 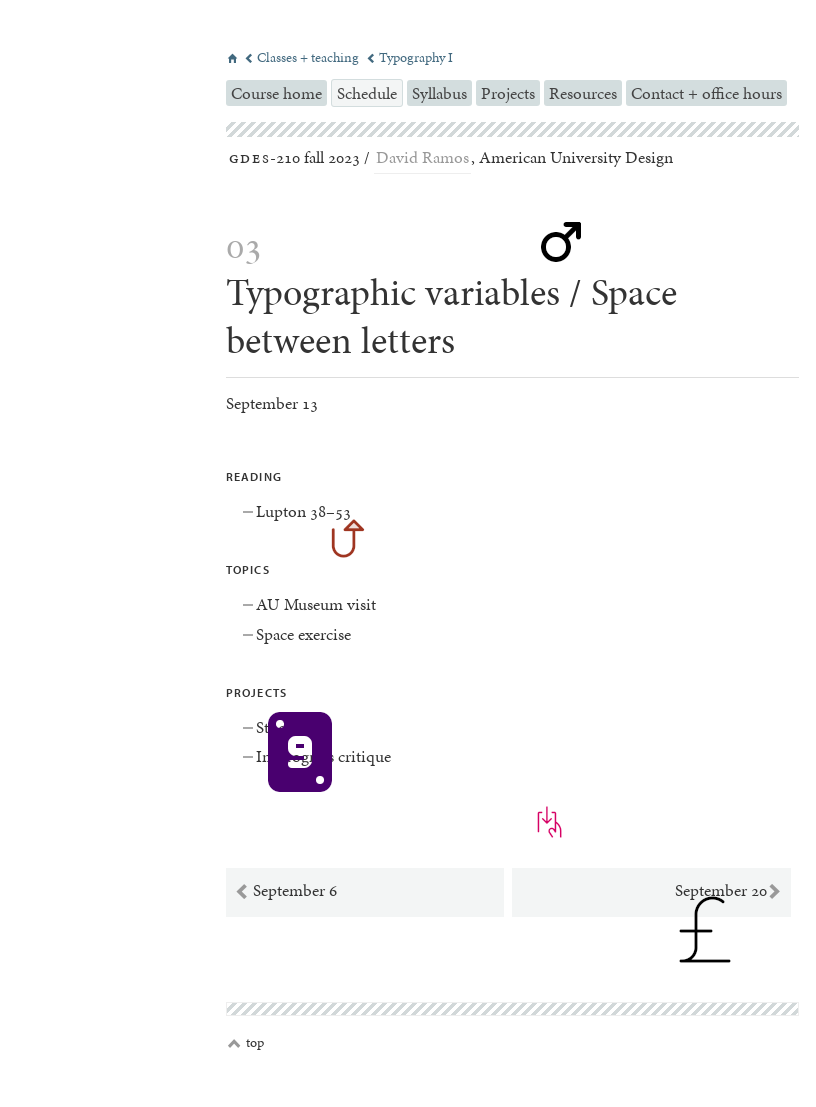 I want to click on indicates male or masculine gender, so click(x=561, y=242).